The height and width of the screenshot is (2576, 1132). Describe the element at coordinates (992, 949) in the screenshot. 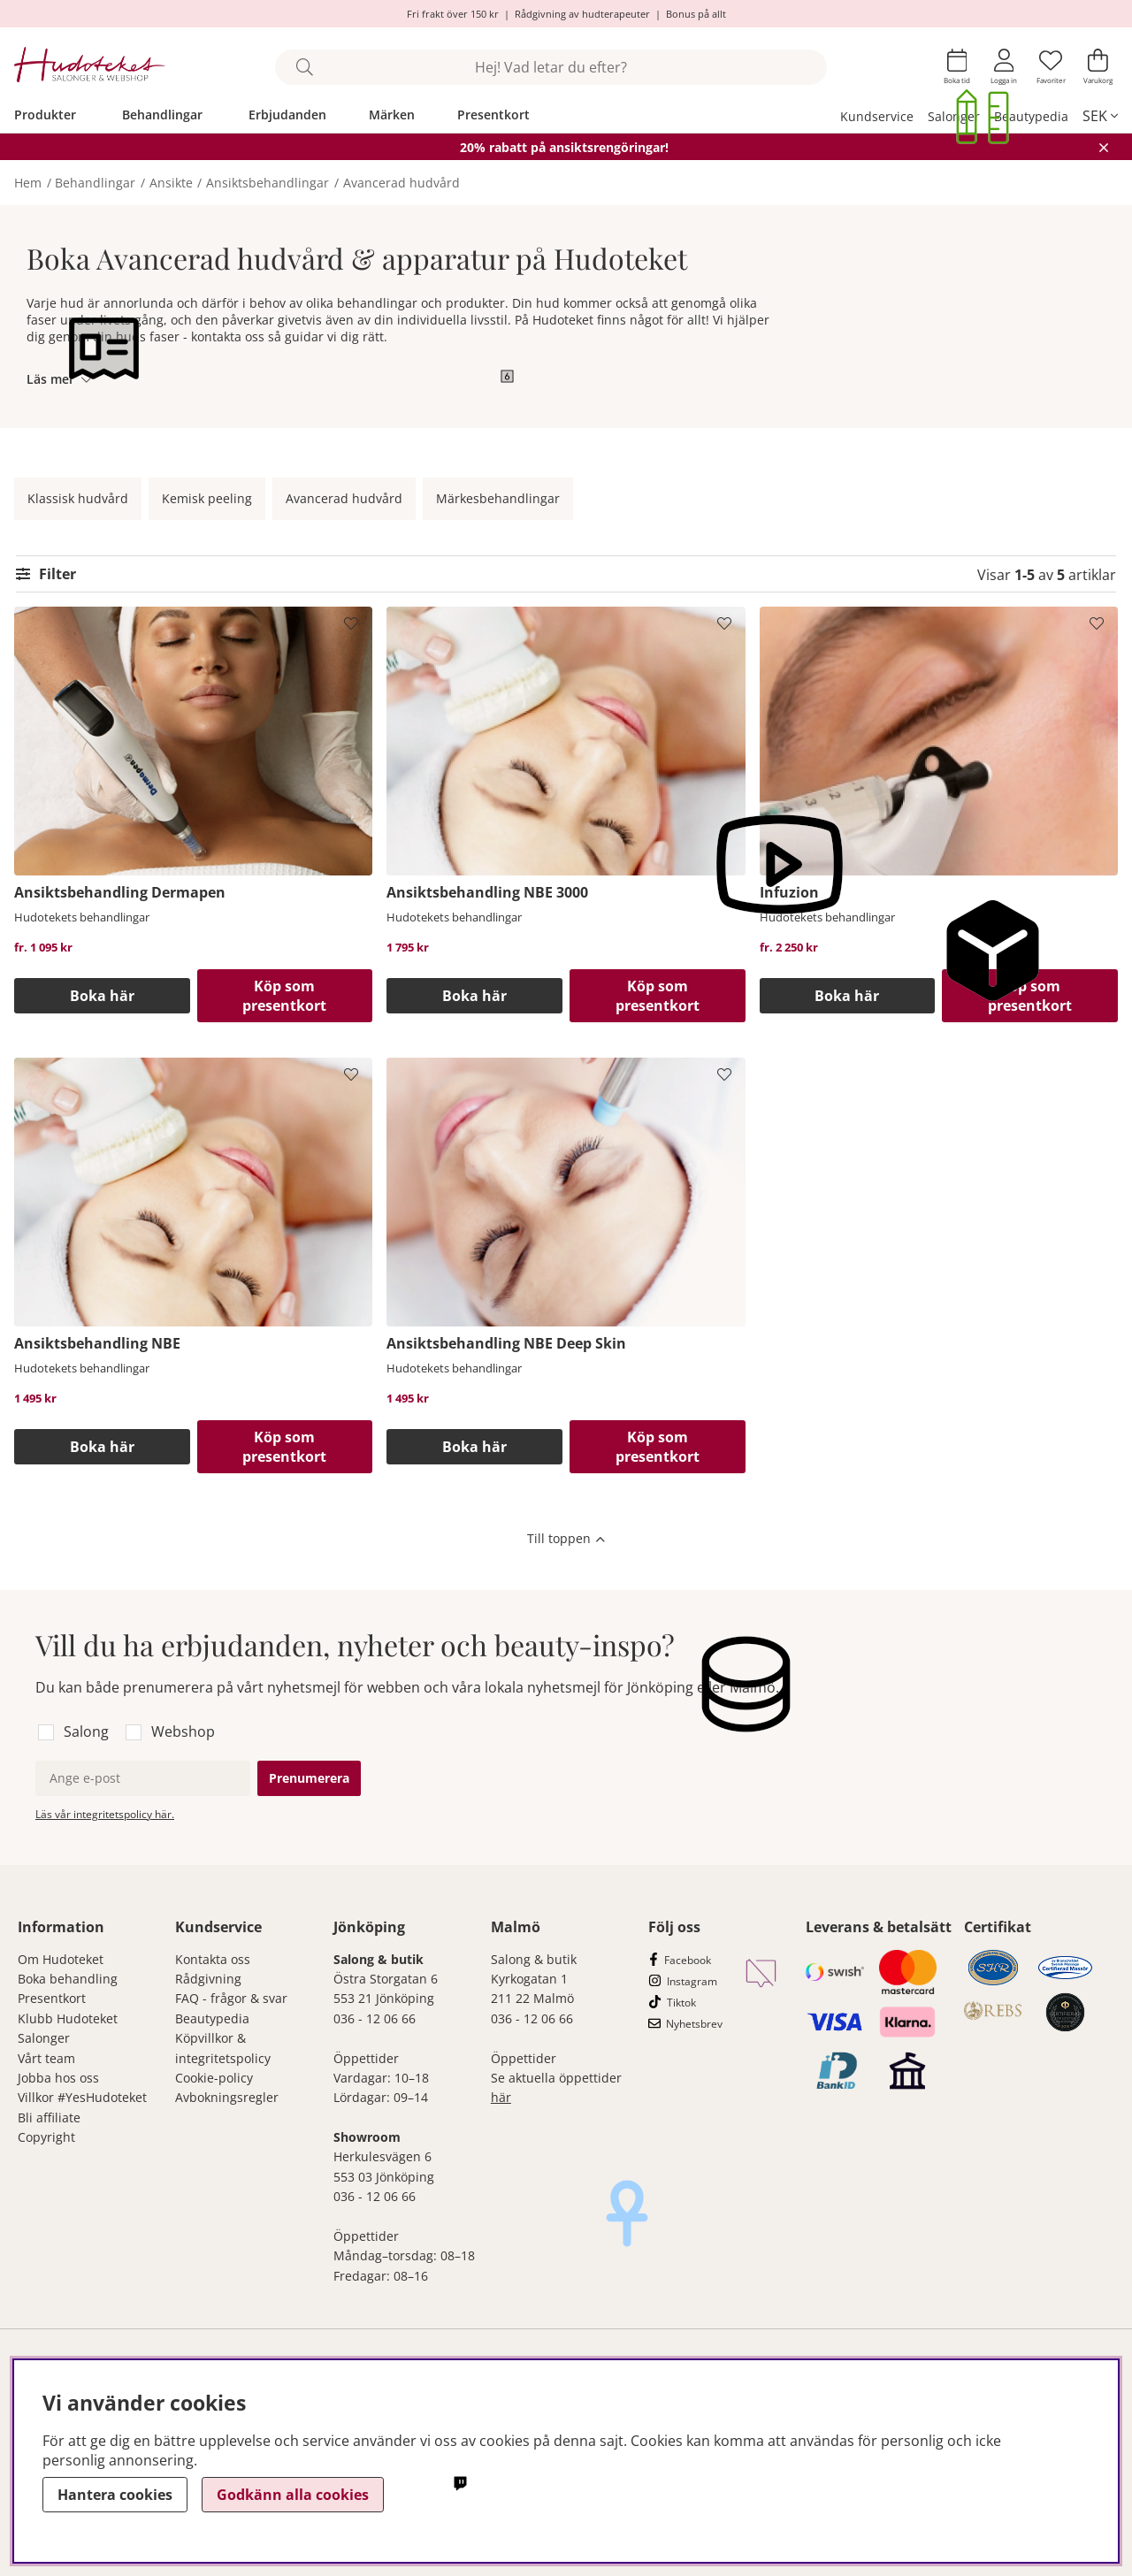

I see `roll a six-sided die` at that location.